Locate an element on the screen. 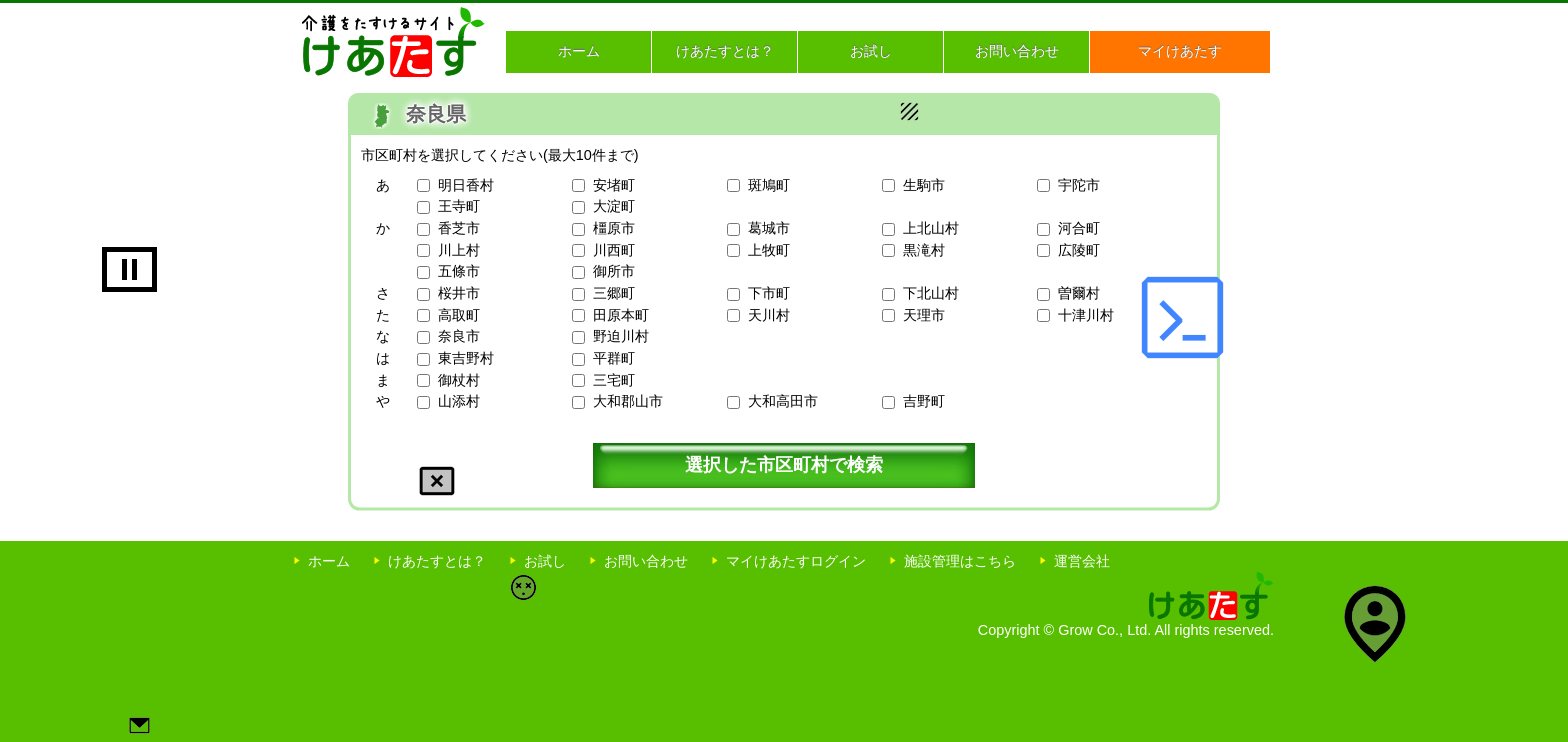 This screenshot has width=1568, height=742. view a person's location on the map is located at coordinates (1375, 624).